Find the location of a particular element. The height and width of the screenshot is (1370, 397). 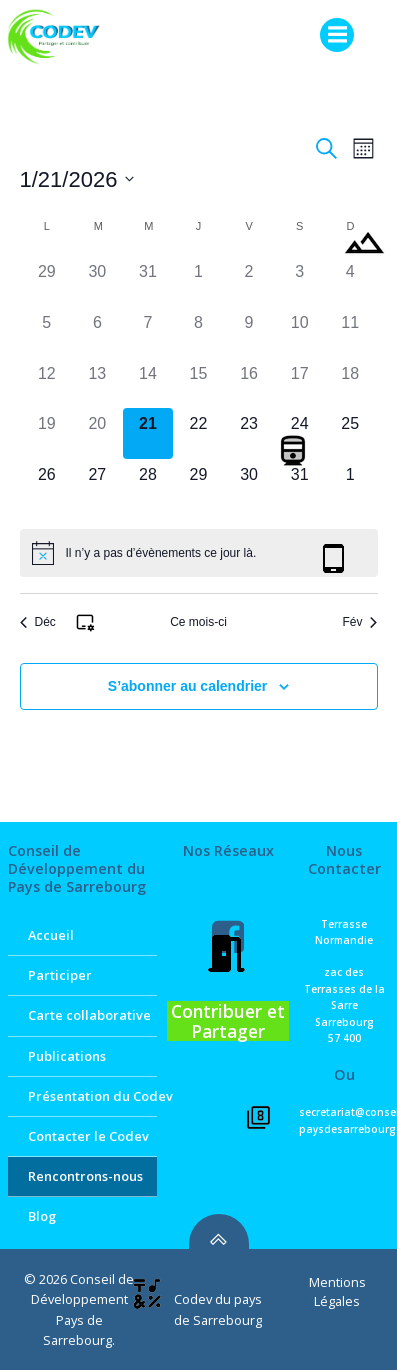

view layer 8 or item 8 in a stack is located at coordinates (258, 1117).